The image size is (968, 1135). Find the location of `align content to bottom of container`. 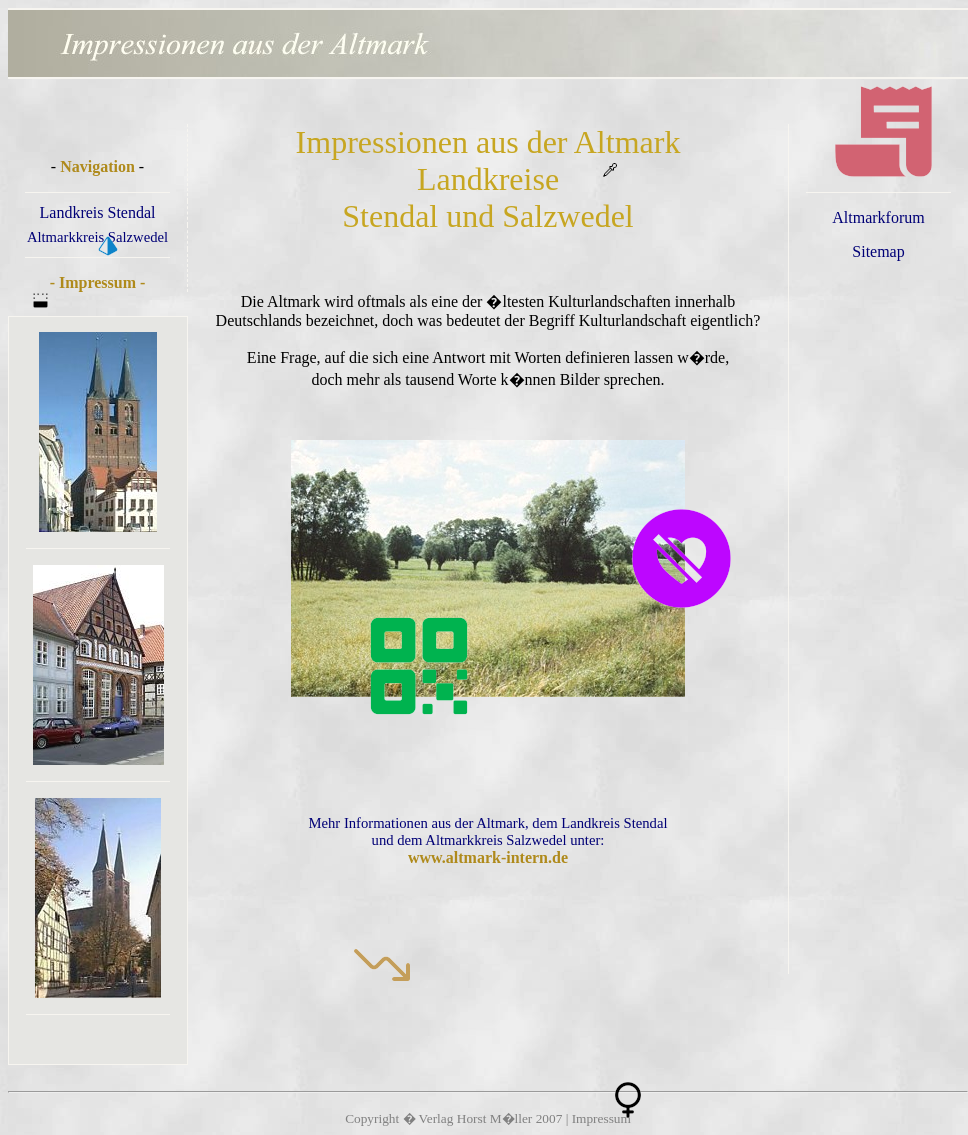

align content to bottom of container is located at coordinates (40, 300).